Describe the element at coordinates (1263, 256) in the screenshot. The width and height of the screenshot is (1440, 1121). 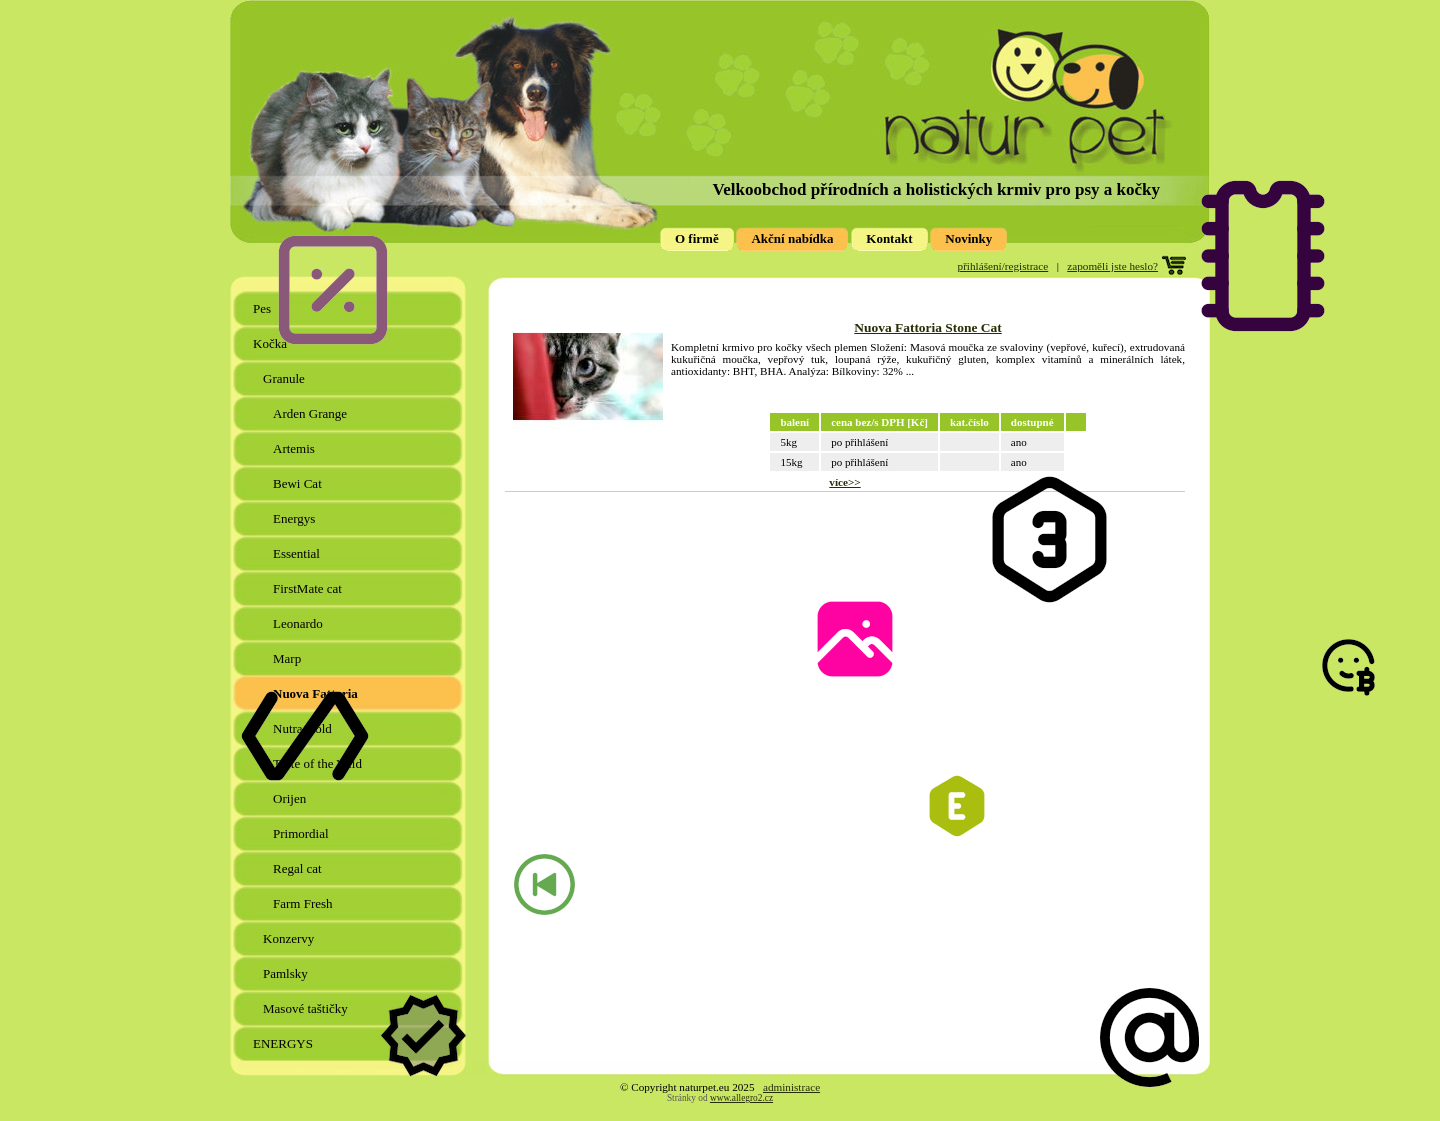
I see `view processor or hardware information` at that location.